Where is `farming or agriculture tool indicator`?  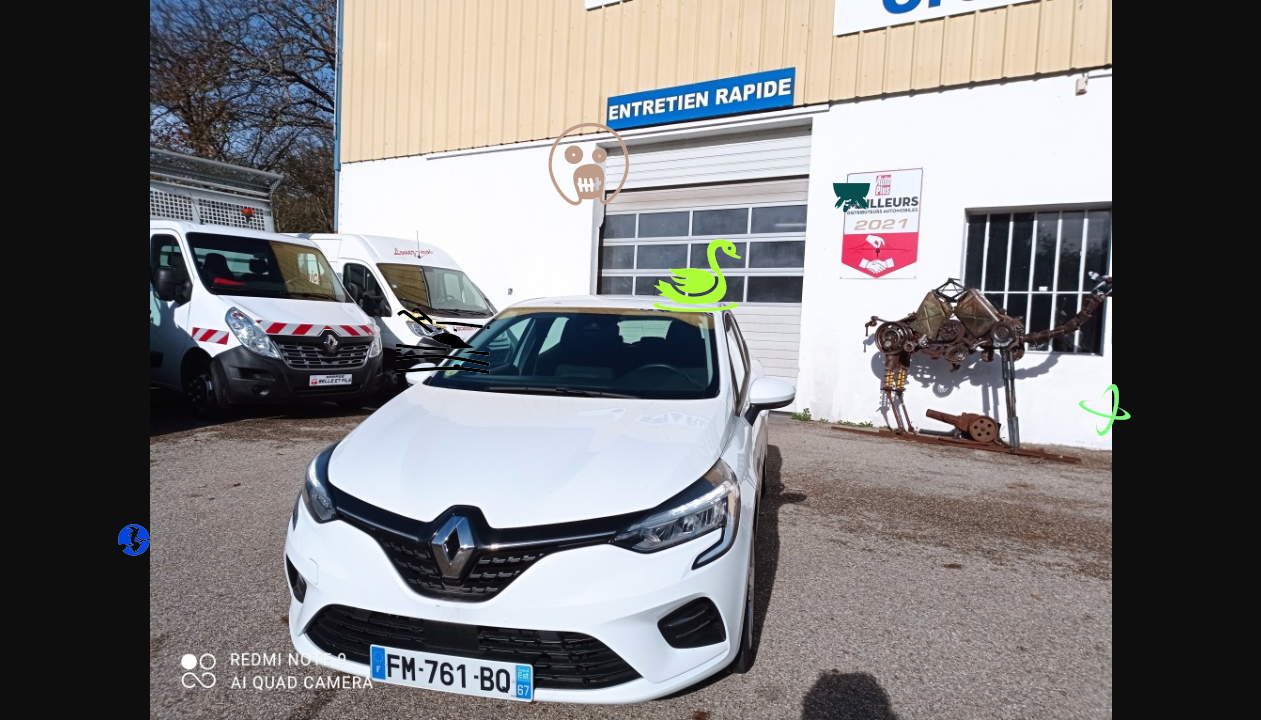
farming or agriculture tool indicator is located at coordinates (443, 327).